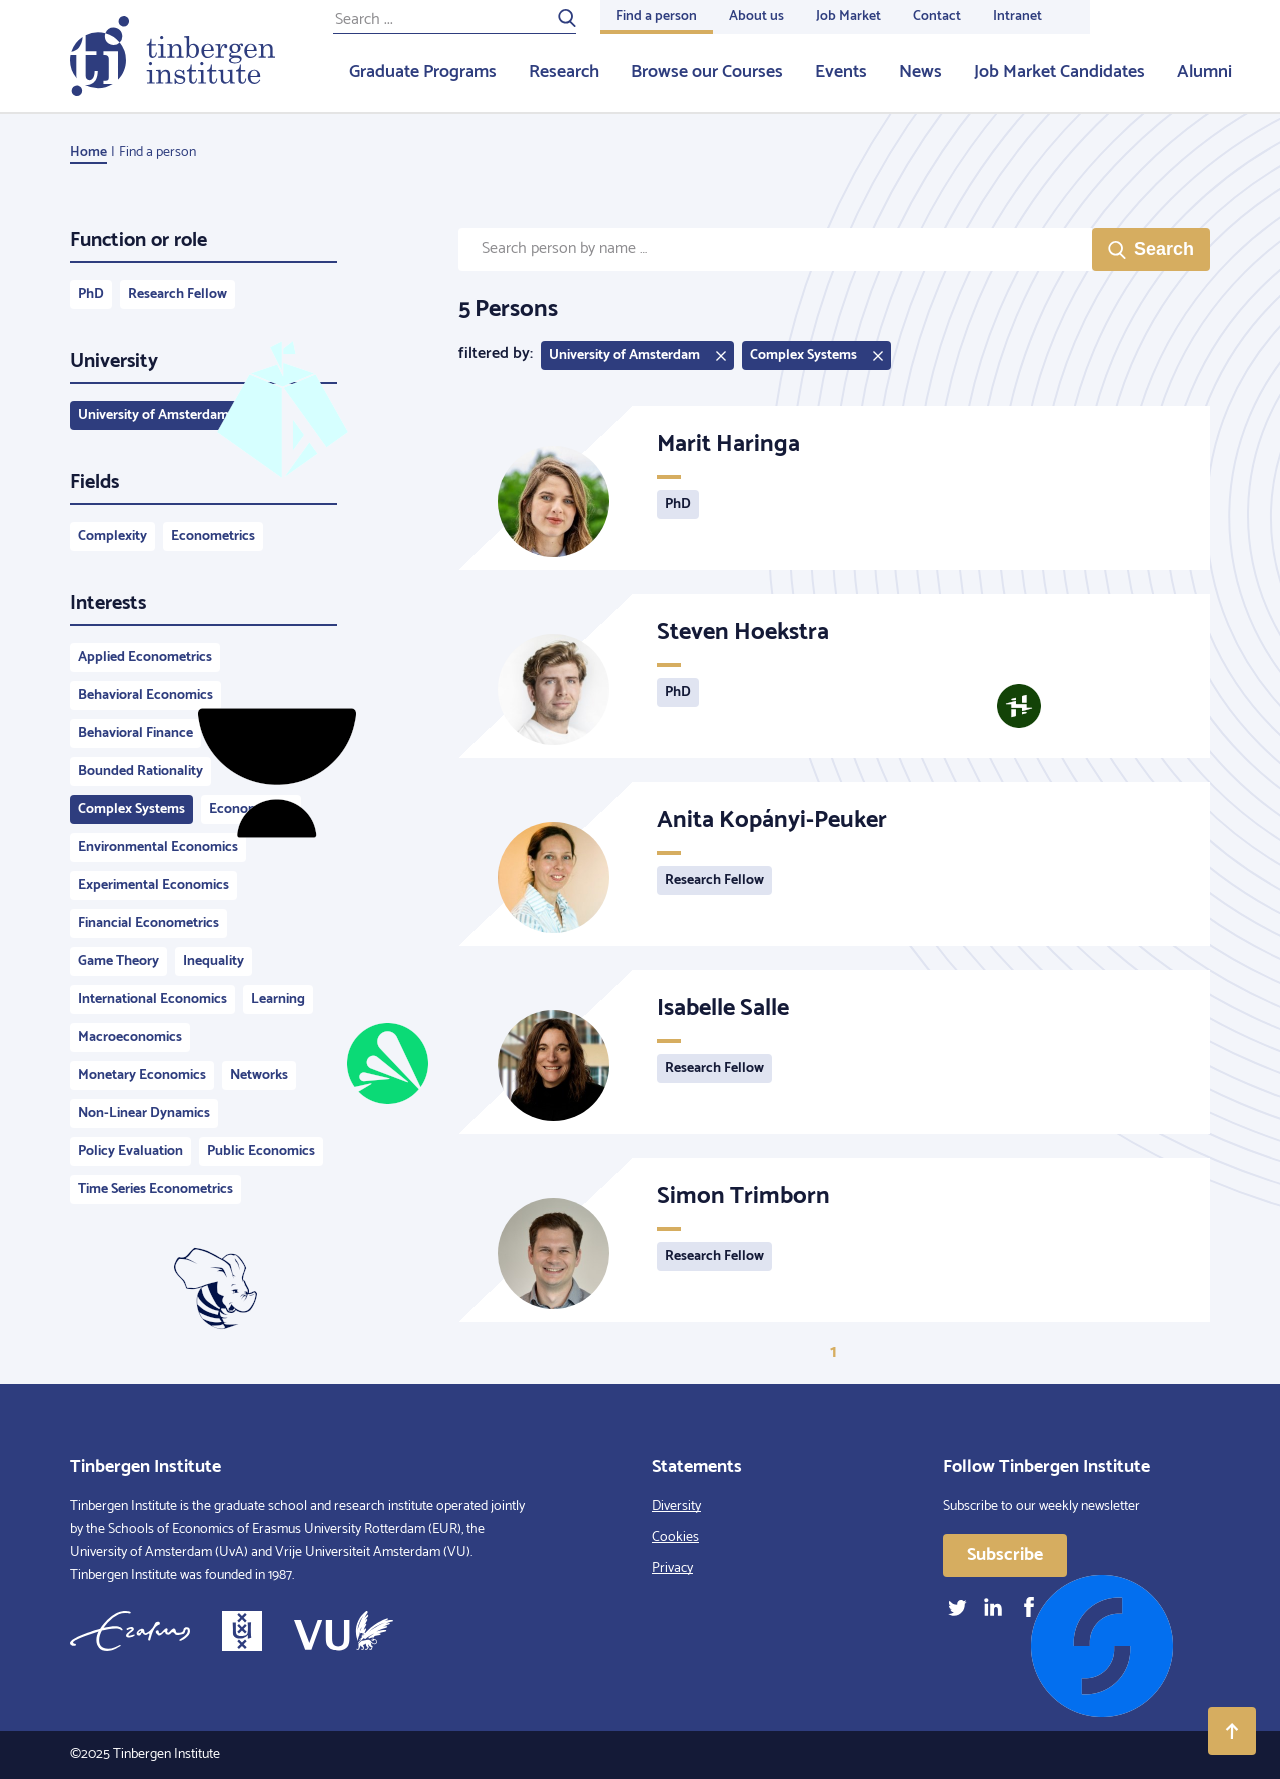 This screenshot has height=1779, width=1280. What do you see at coordinates (215, 1288) in the screenshot?
I see `apache hive data warehouse software logo` at bounding box center [215, 1288].